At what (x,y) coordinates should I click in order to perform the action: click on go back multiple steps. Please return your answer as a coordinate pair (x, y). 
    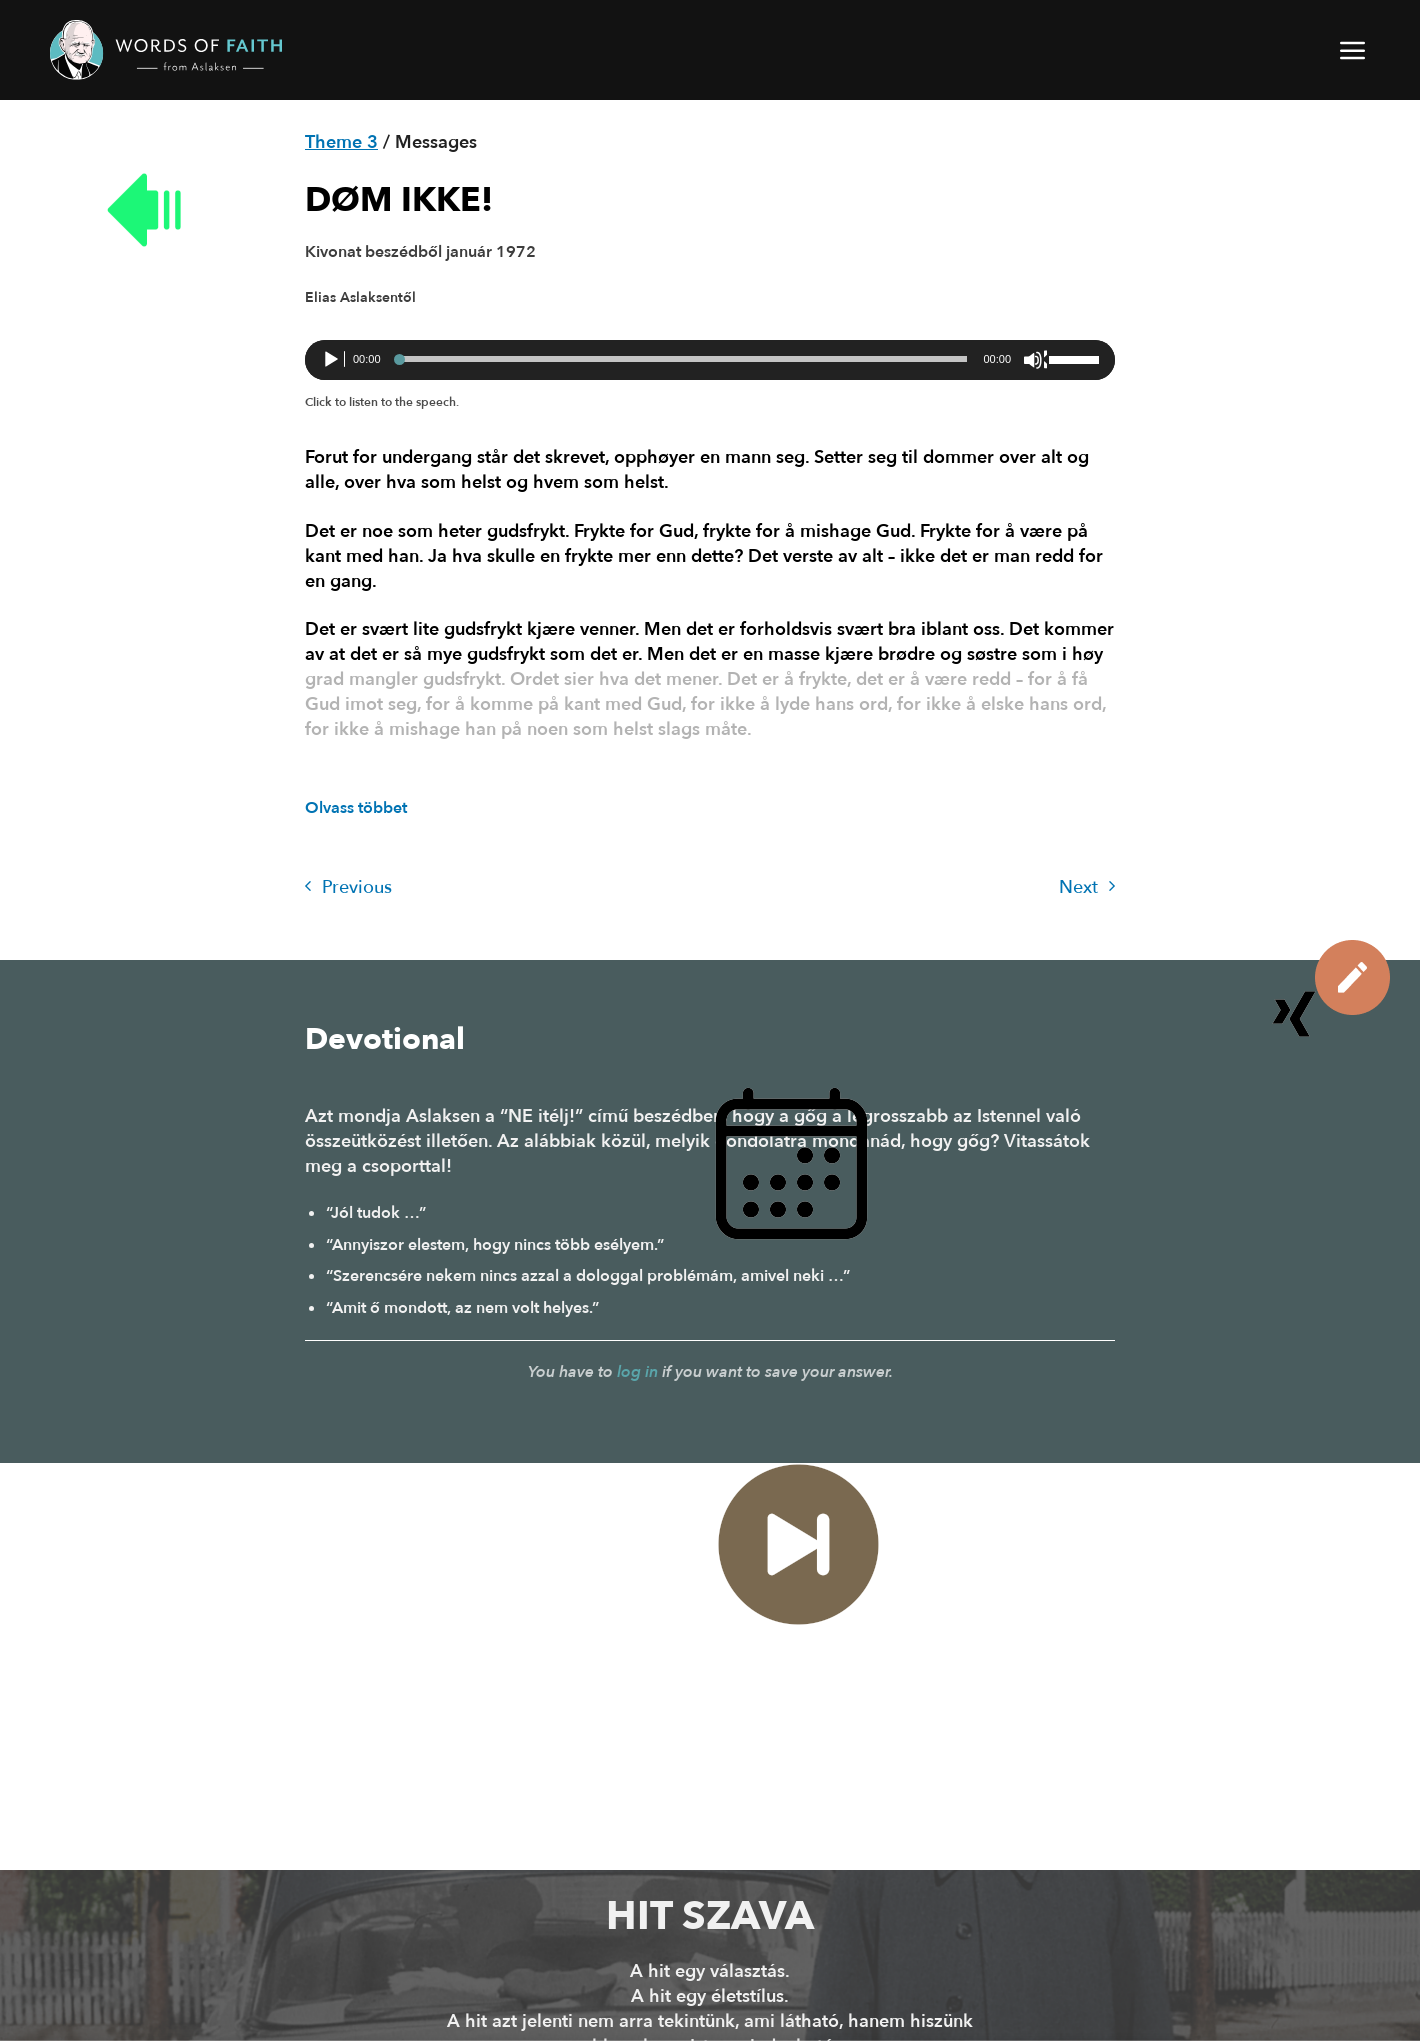
    Looking at the image, I should click on (147, 210).